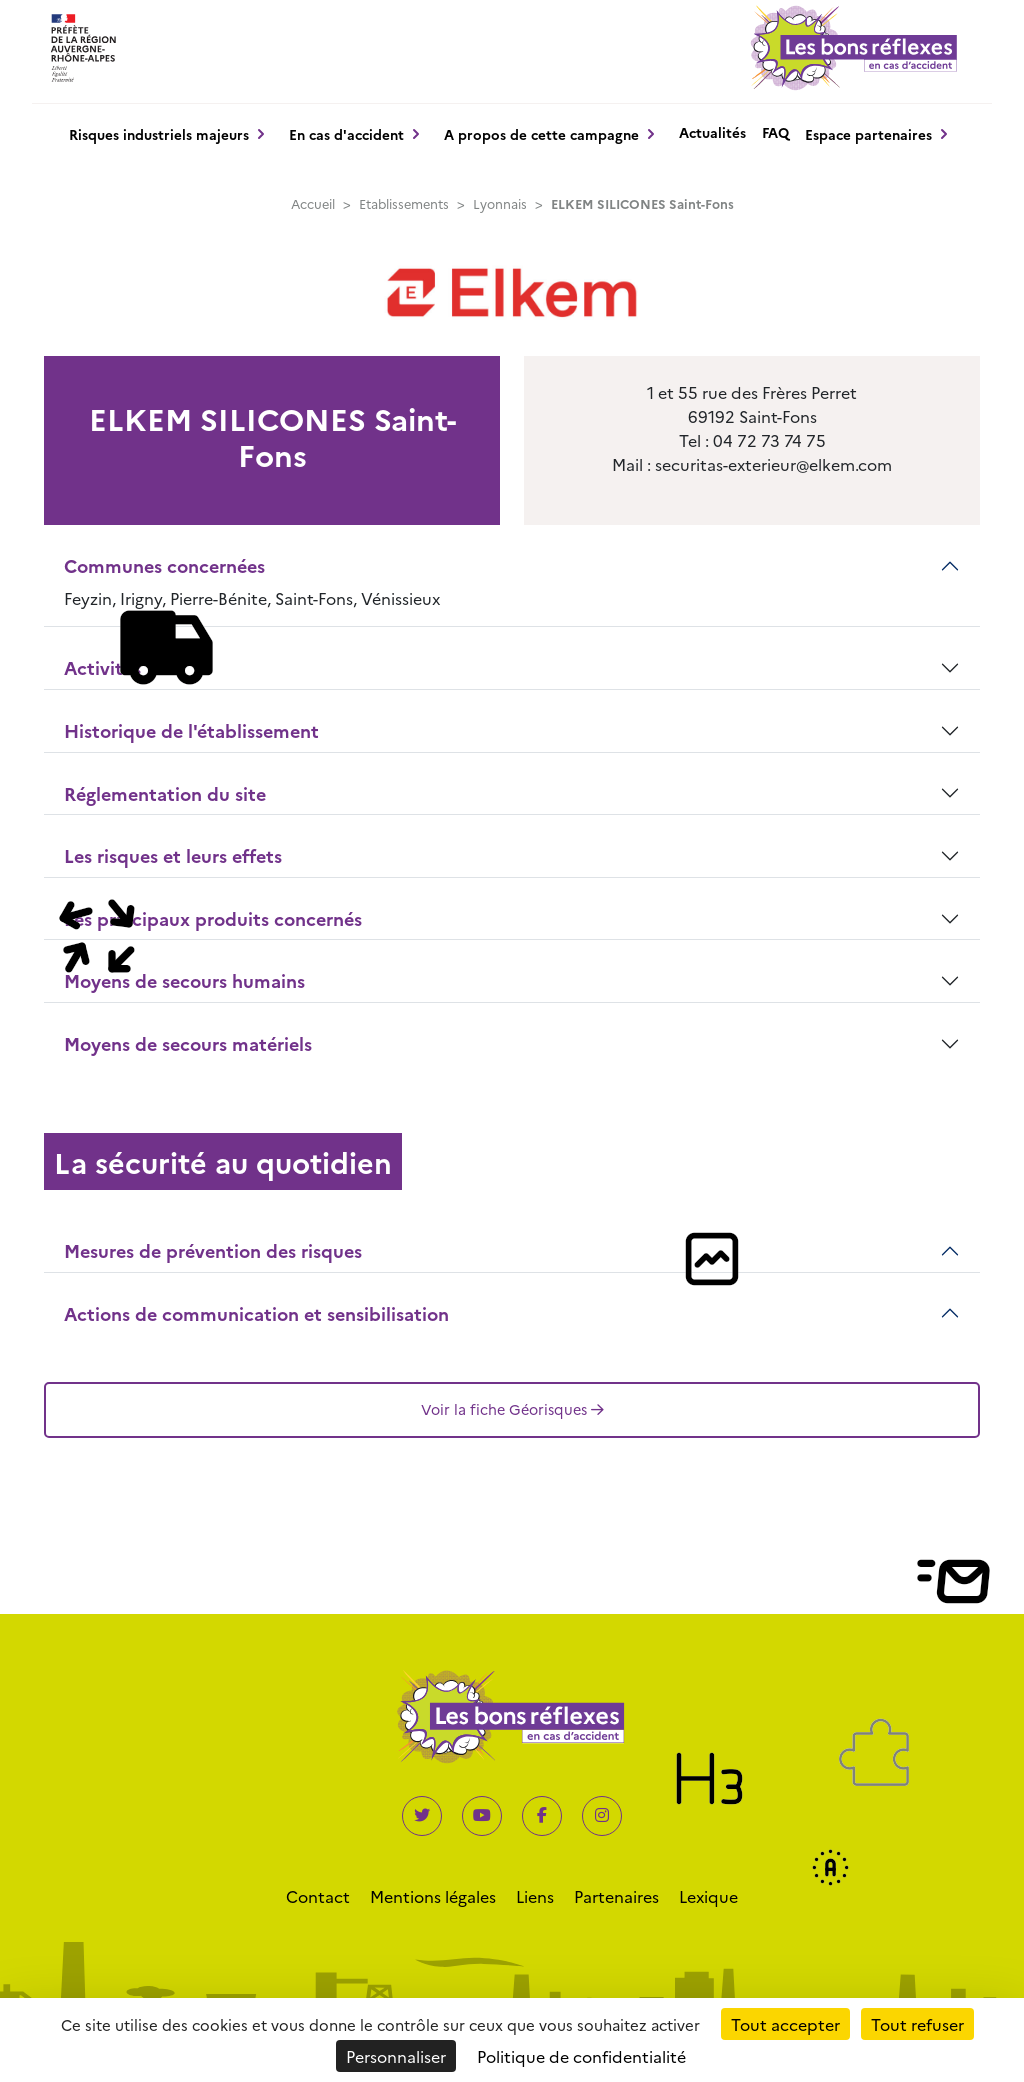 The width and height of the screenshot is (1024, 2082). Describe the element at coordinates (953, 1581) in the screenshot. I see `send message quickly` at that location.